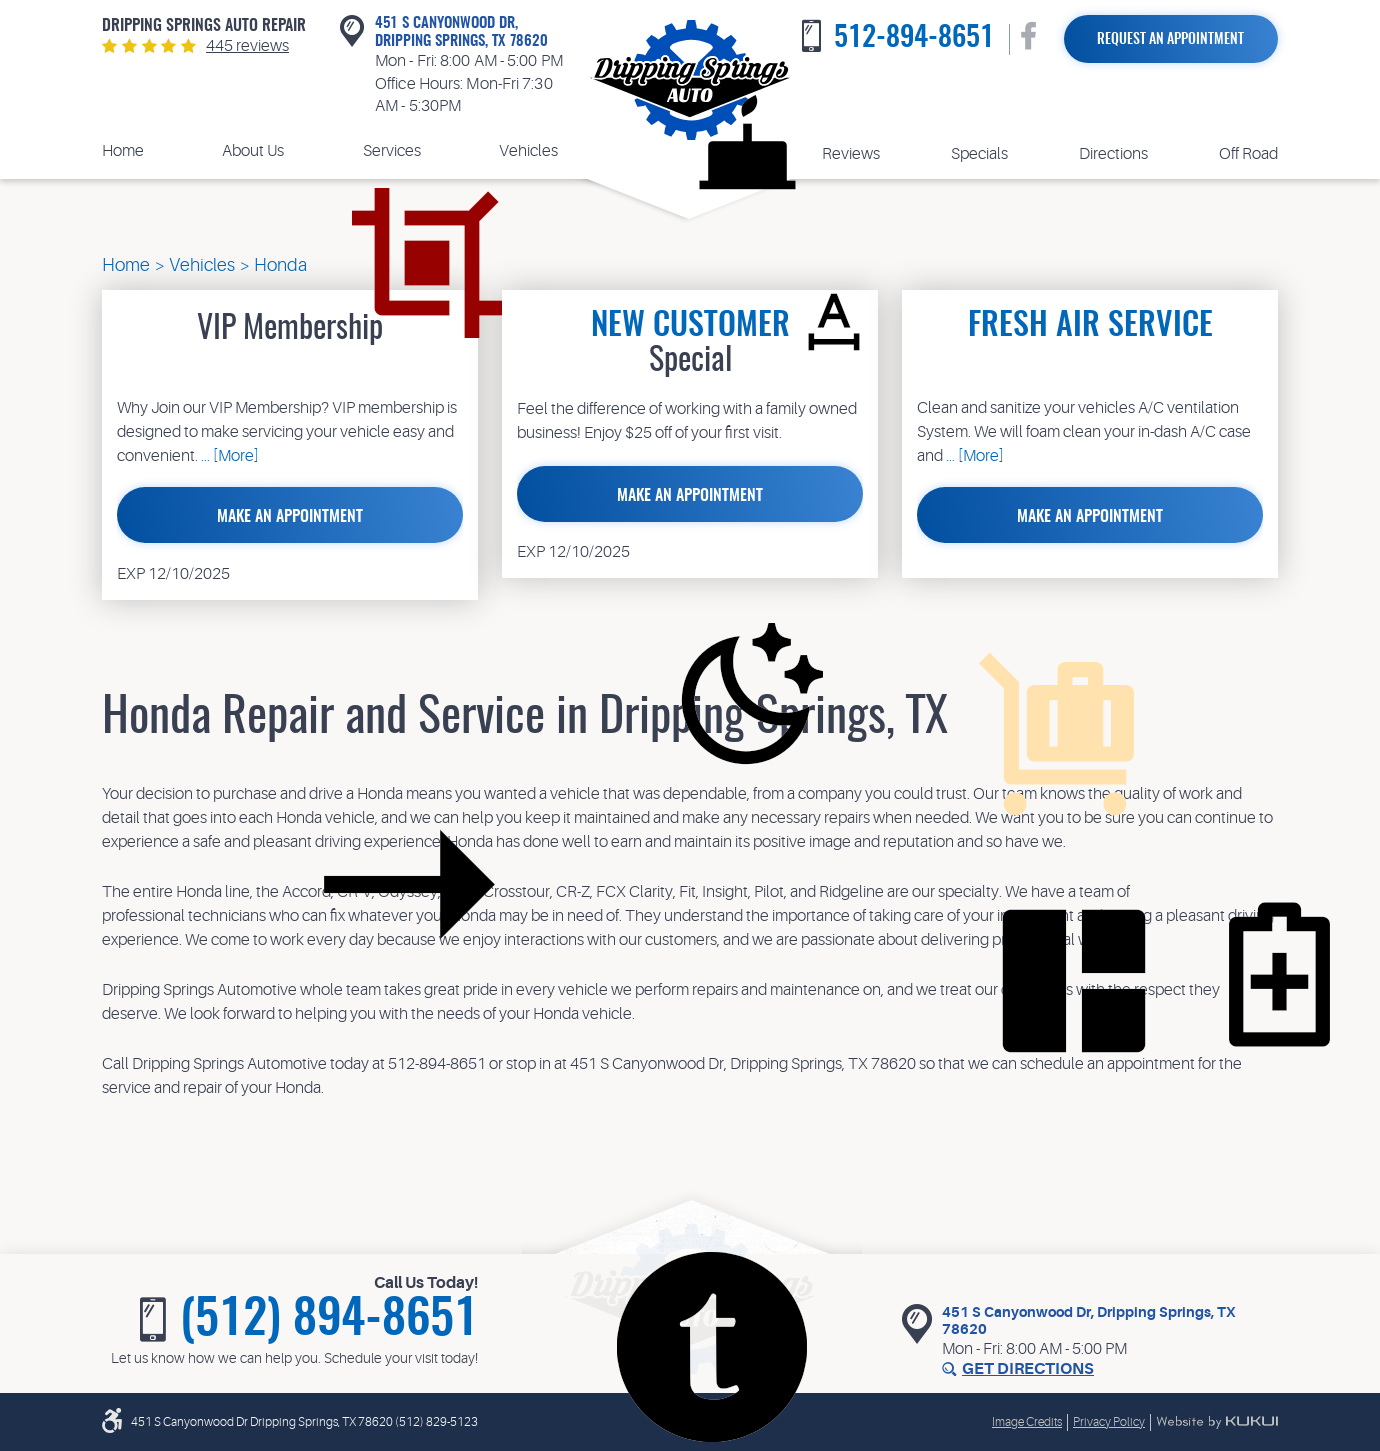  I want to click on adjust letter spacing in text, so click(834, 322).